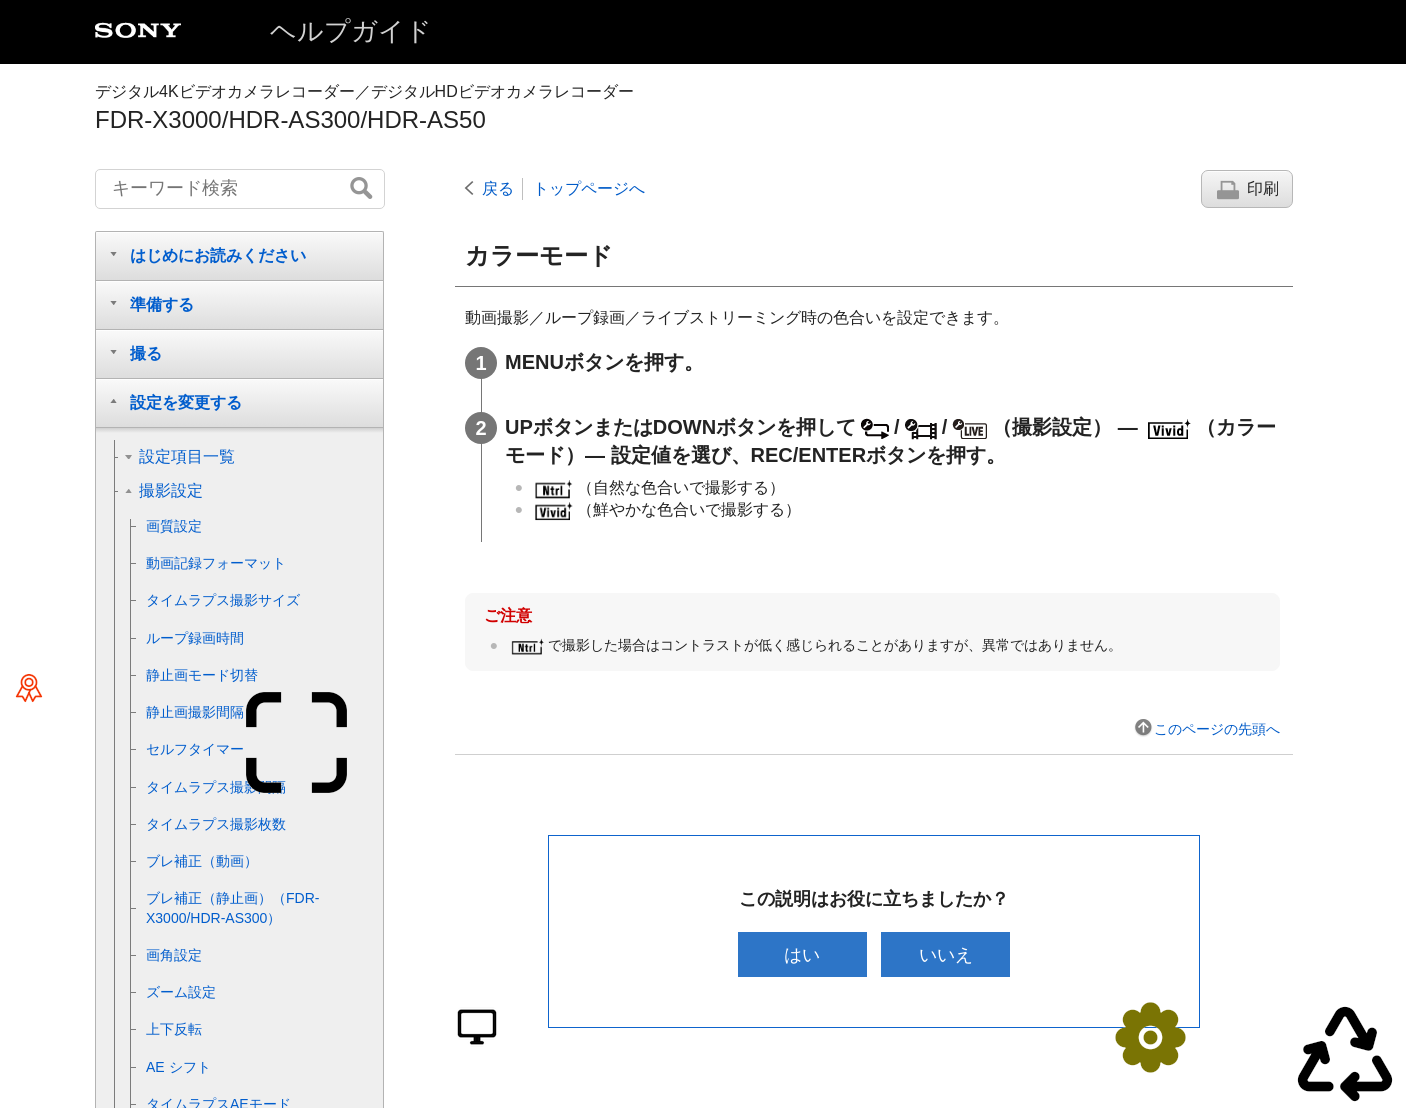  Describe the element at coordinates (29, 688) in the screenshot. I see `view achievements or awards` at that location.